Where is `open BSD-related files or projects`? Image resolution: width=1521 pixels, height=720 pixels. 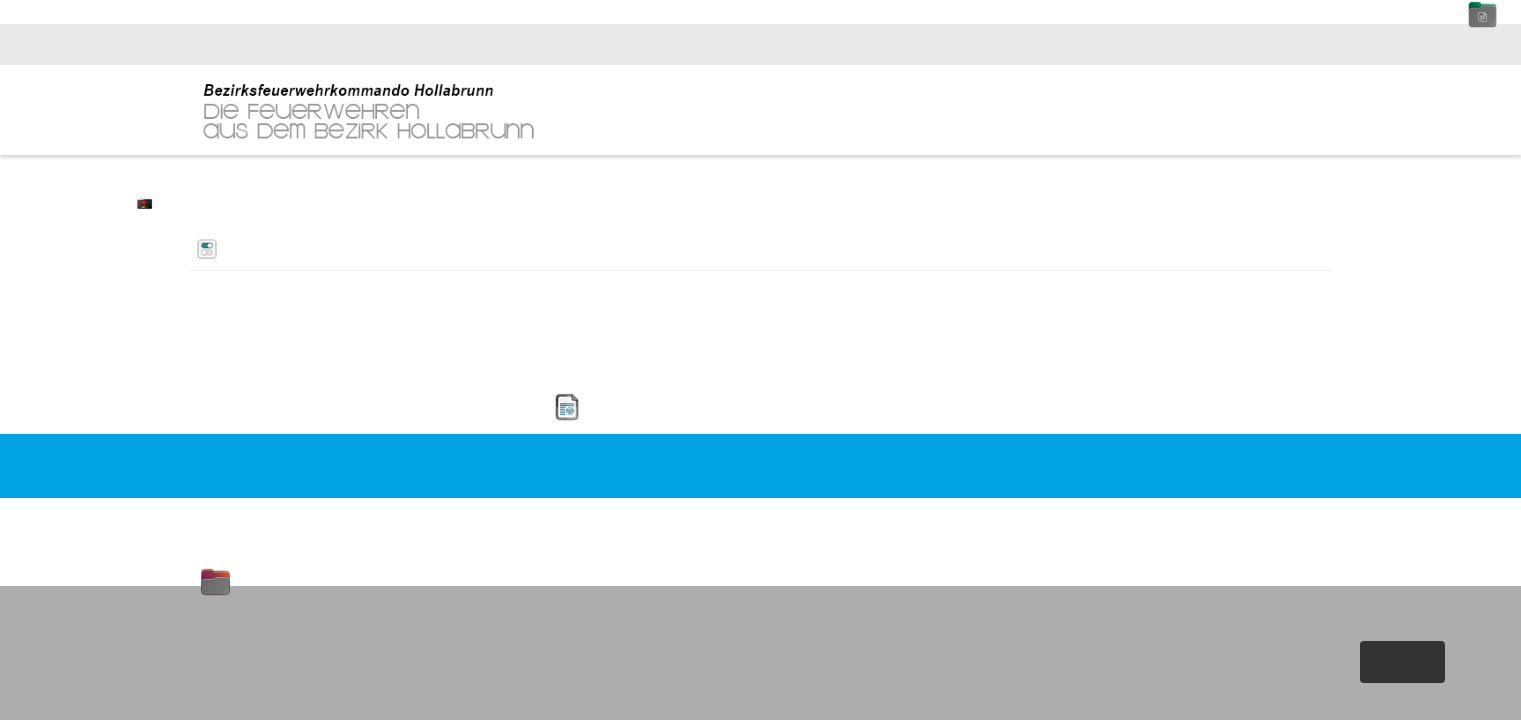
open BSD-related files or projects is located at coordinates (144, 203).